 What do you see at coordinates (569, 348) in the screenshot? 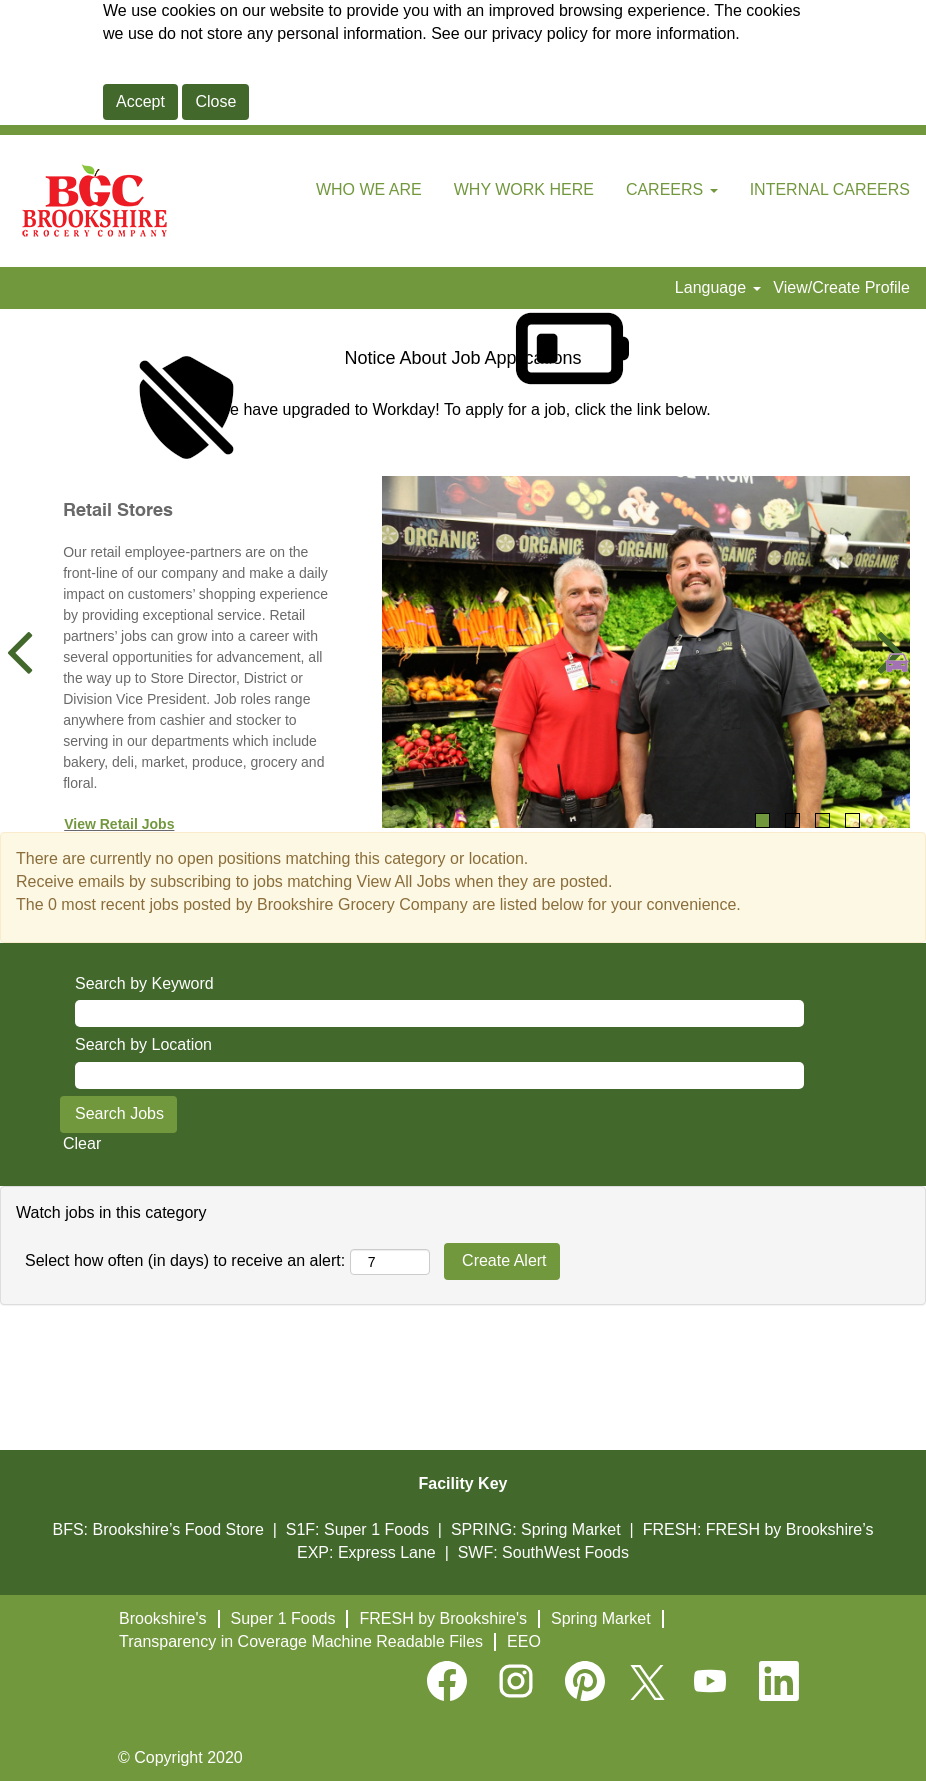
I see `indicates low battery level at approximately 25%` at bounding box center [569, 348].